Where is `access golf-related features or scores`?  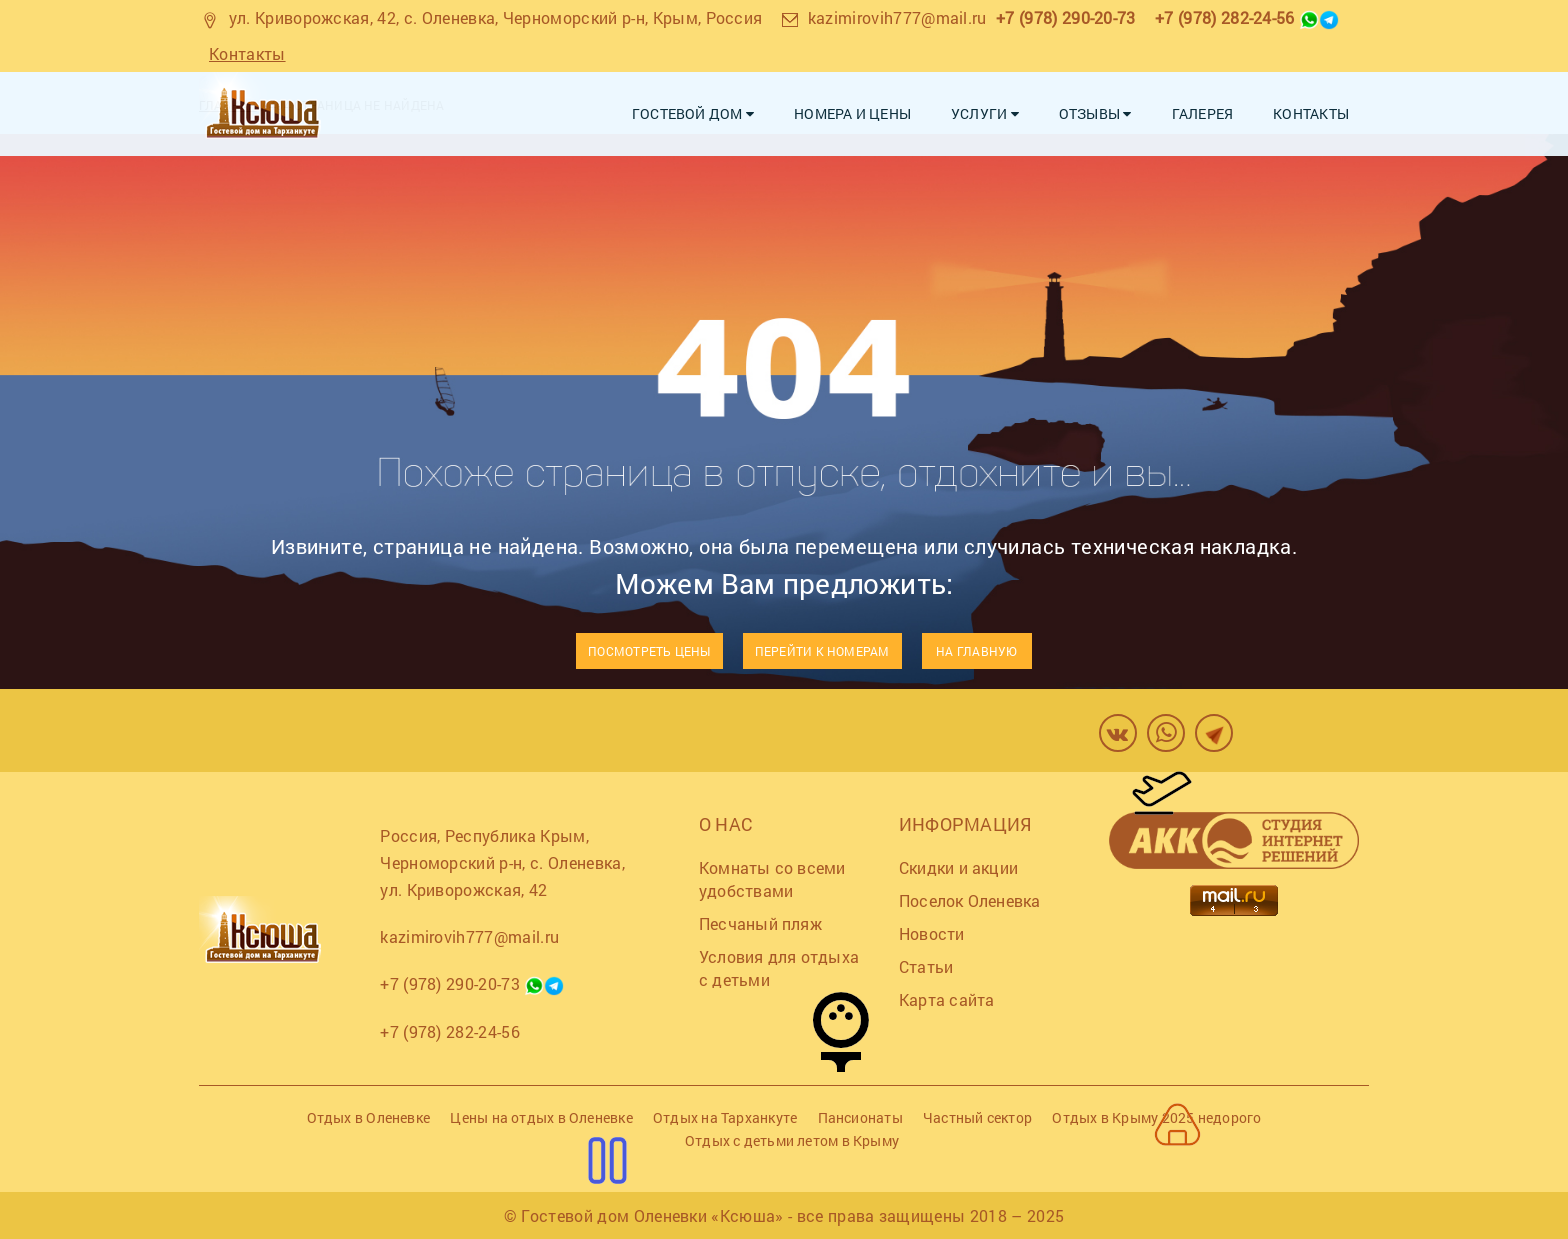
access golf-related features or scores is located at coordinates (841, 1032).